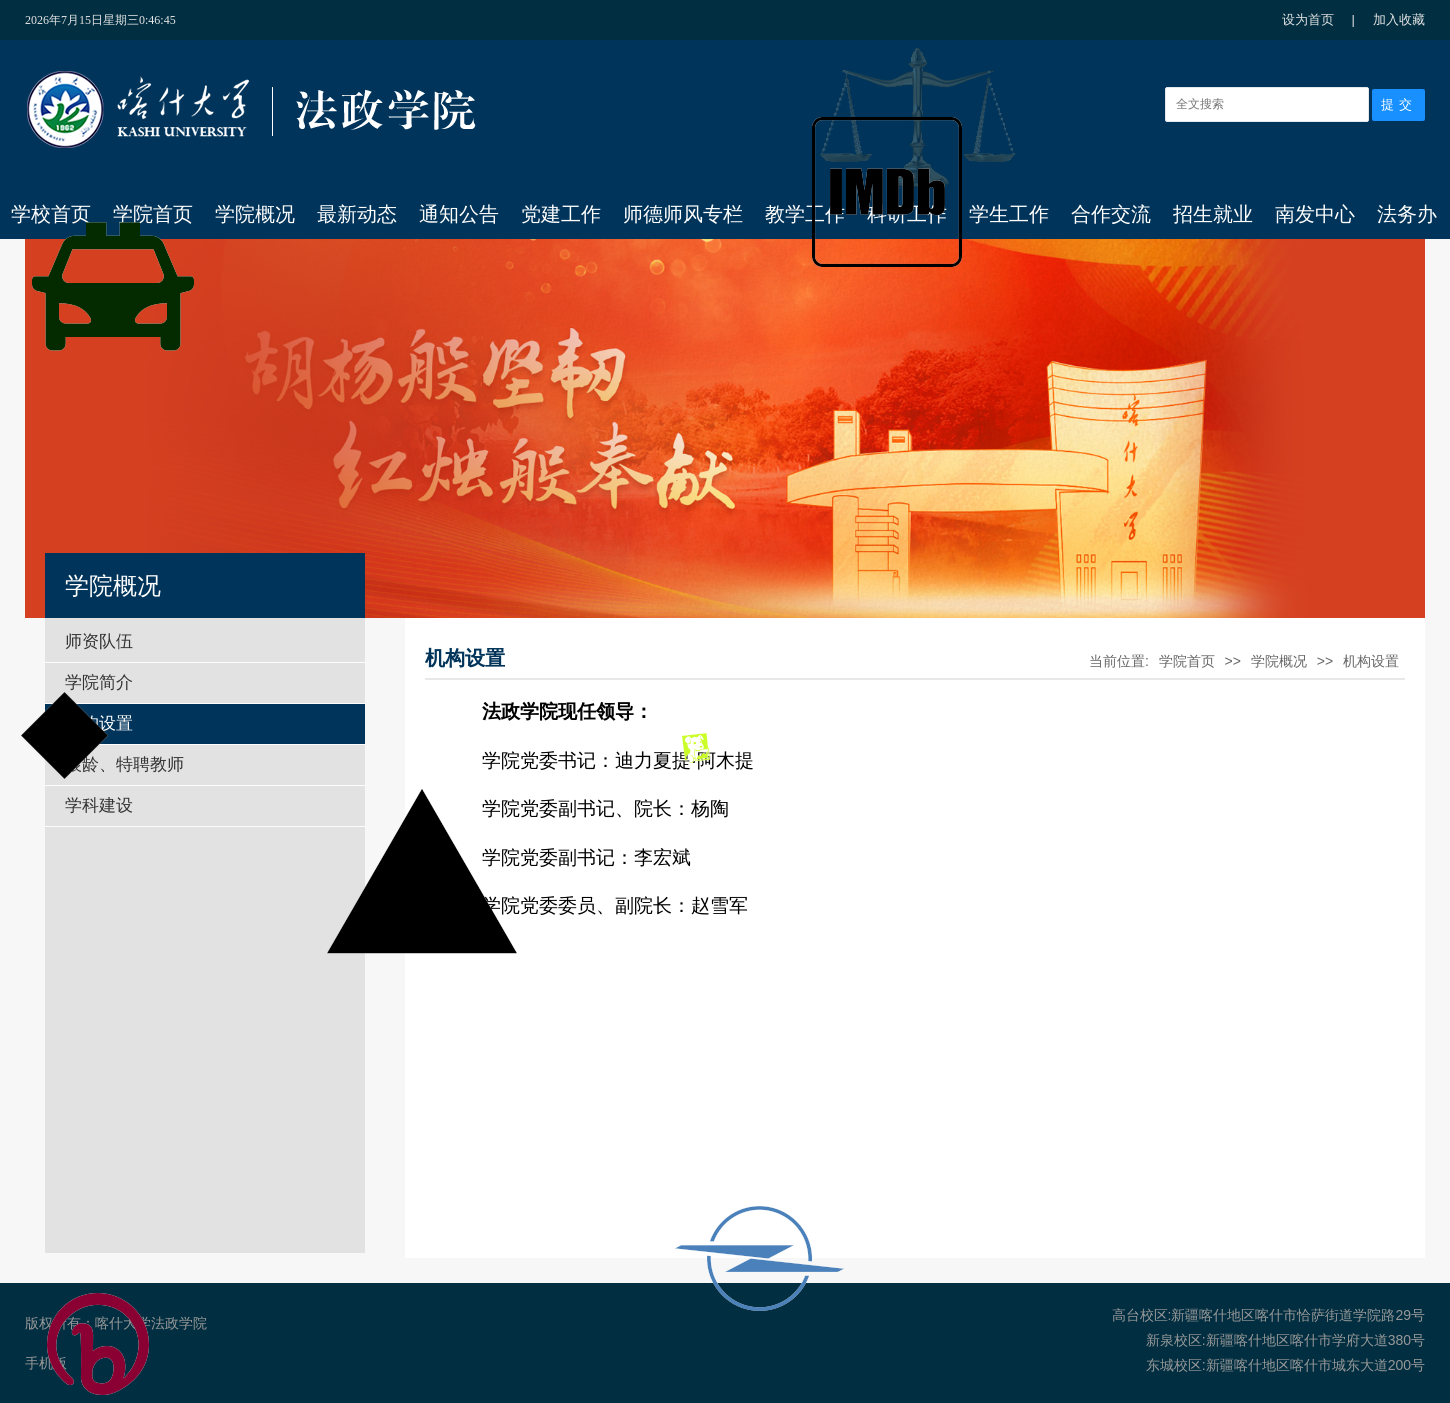 This screenshot has height=1403, width=1450. What do you see at coordinates (64, 735) in the screenshot?
I see `open kedro data pipeline application` at bounding box center [64, 735].